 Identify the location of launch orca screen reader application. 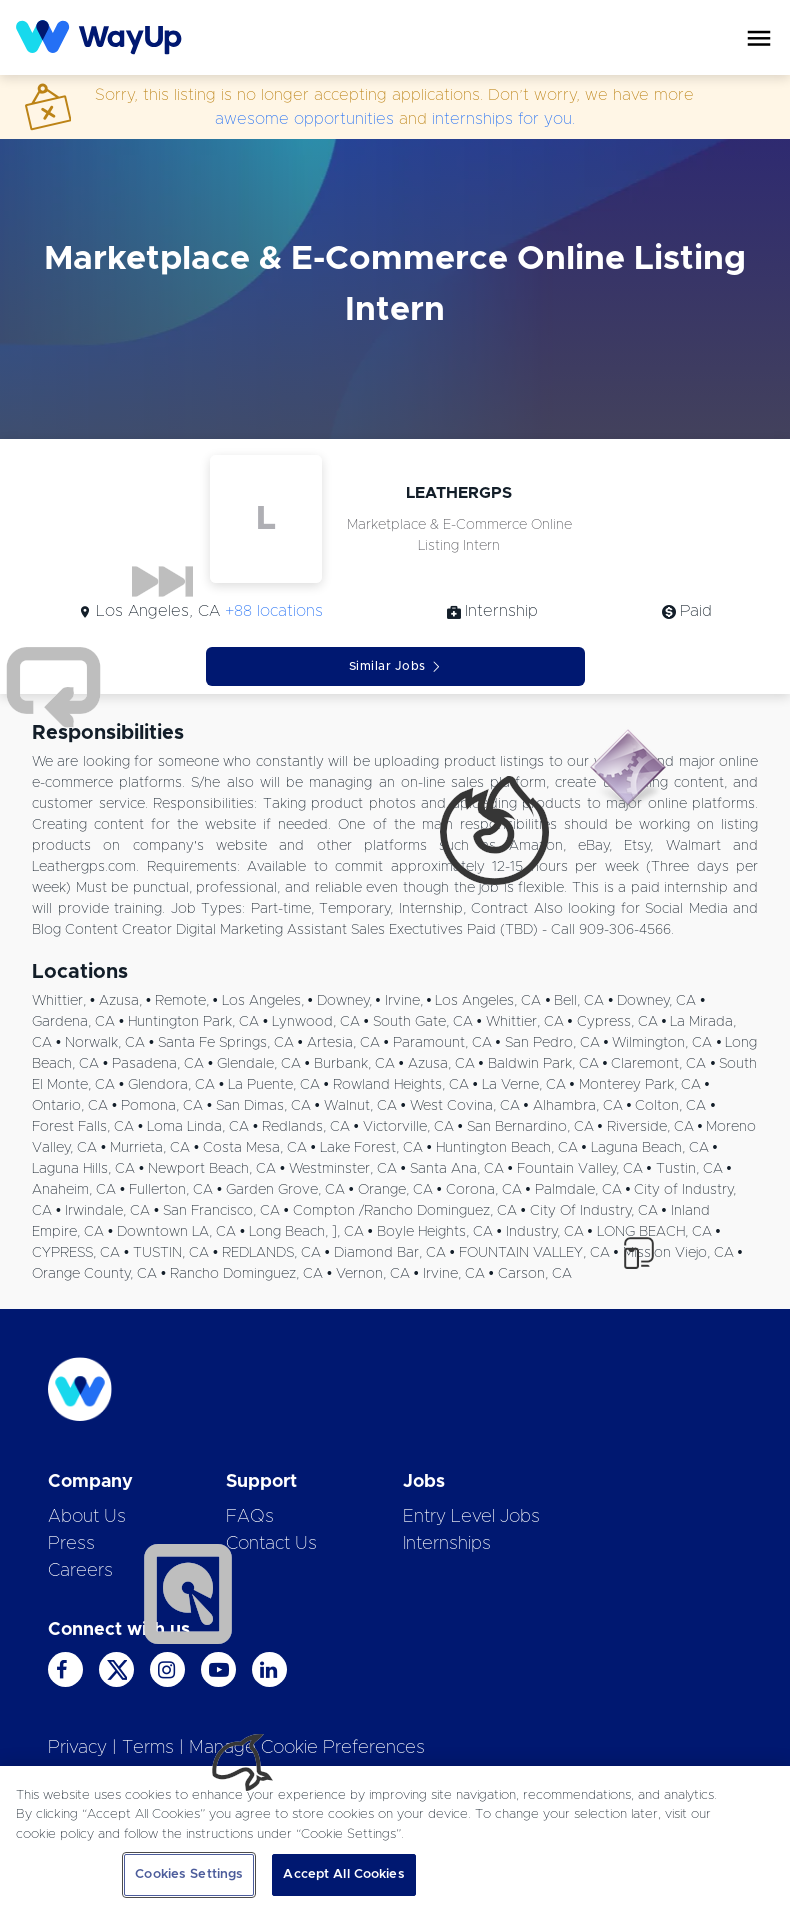
(241, 1762).